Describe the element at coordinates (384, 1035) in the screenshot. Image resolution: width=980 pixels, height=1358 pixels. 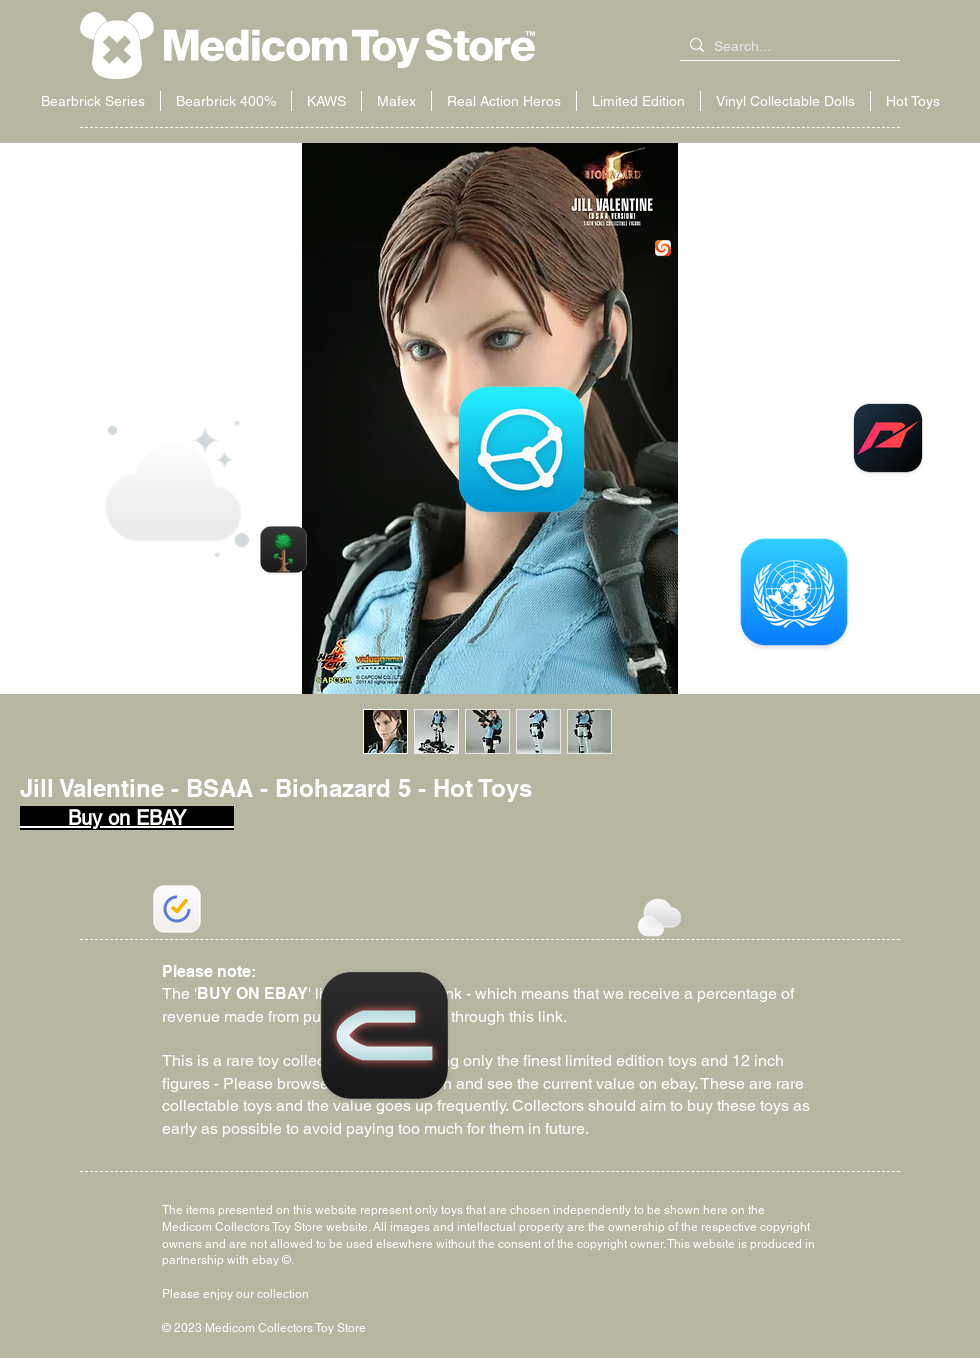
I see `launch crysis game` at that location.